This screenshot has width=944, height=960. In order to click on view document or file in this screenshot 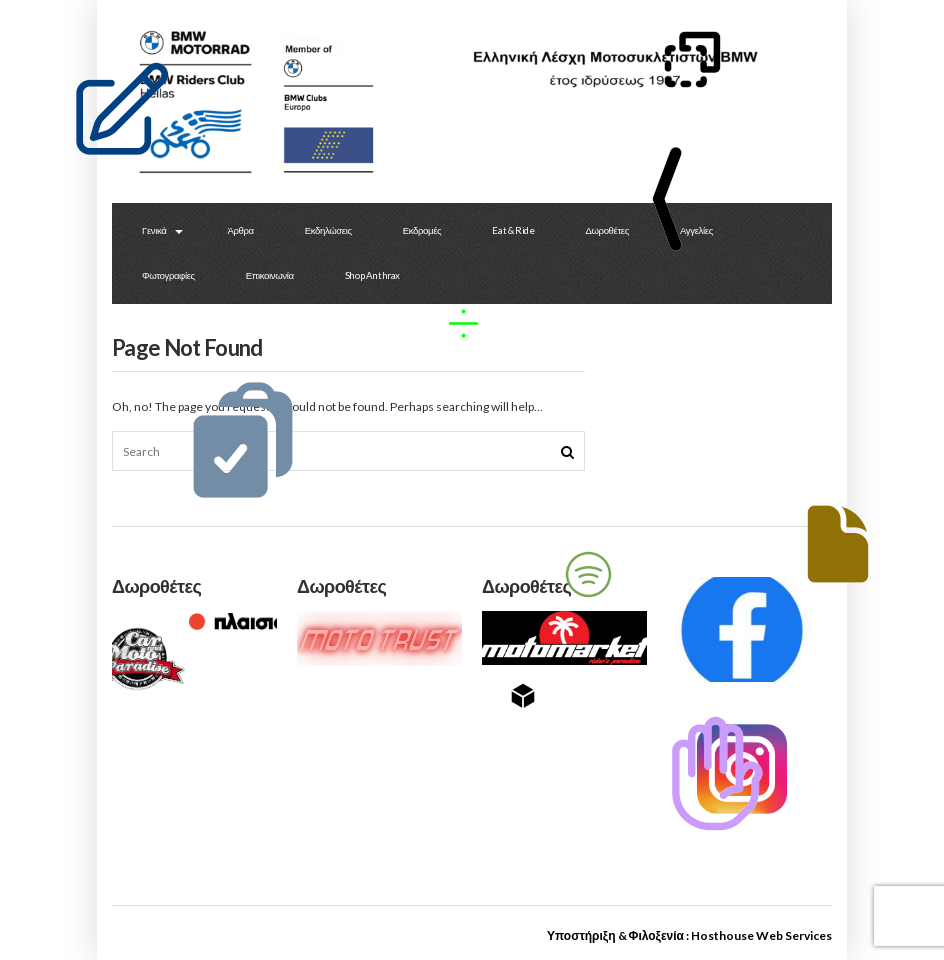, I will do `click(838, 544)`.